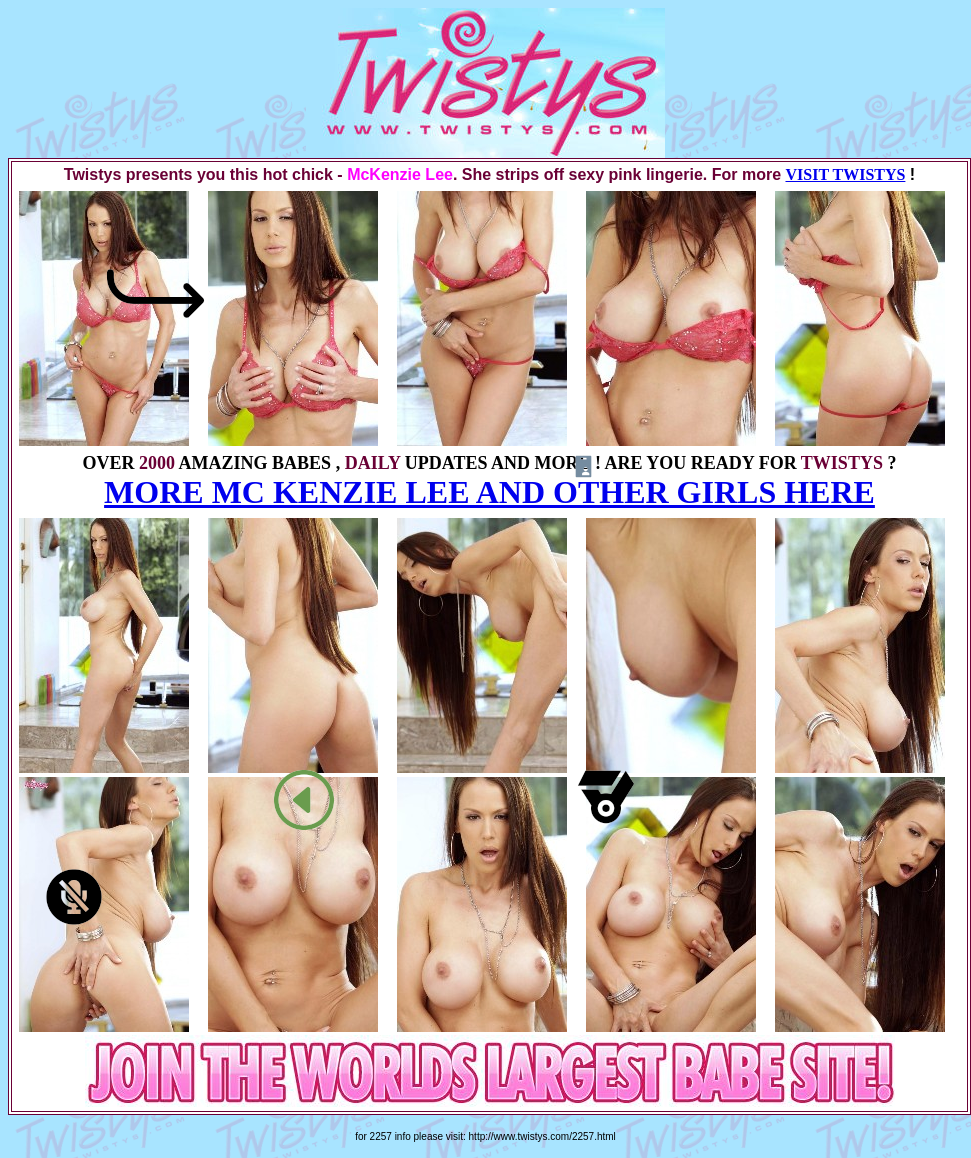 This screenshot has width=971, height=1158. I want to click on view achievements or awards, so click(606, 797).